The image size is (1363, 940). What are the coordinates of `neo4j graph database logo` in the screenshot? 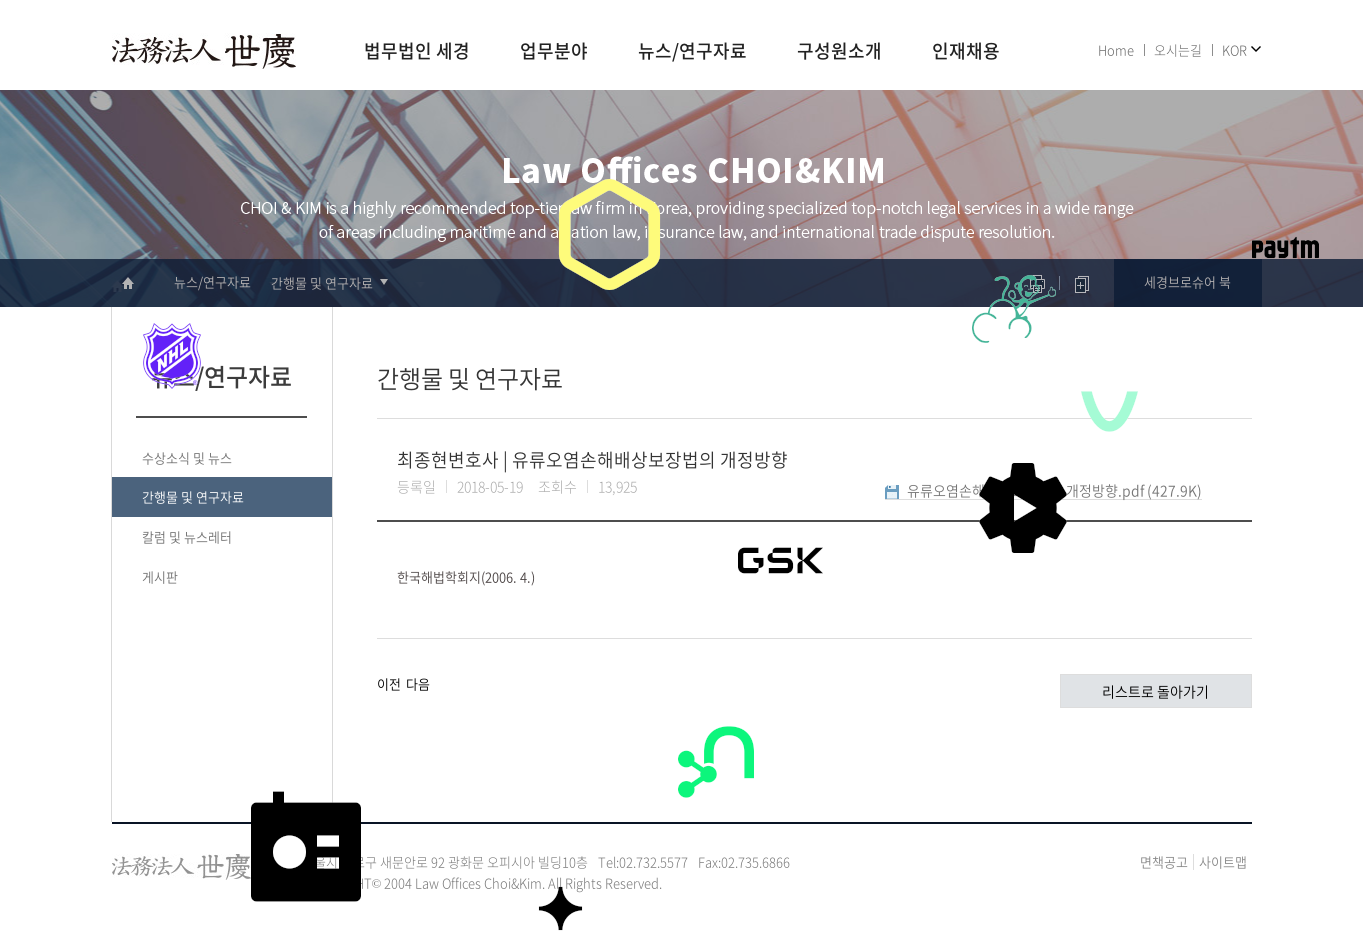 It's located at (716, 762).